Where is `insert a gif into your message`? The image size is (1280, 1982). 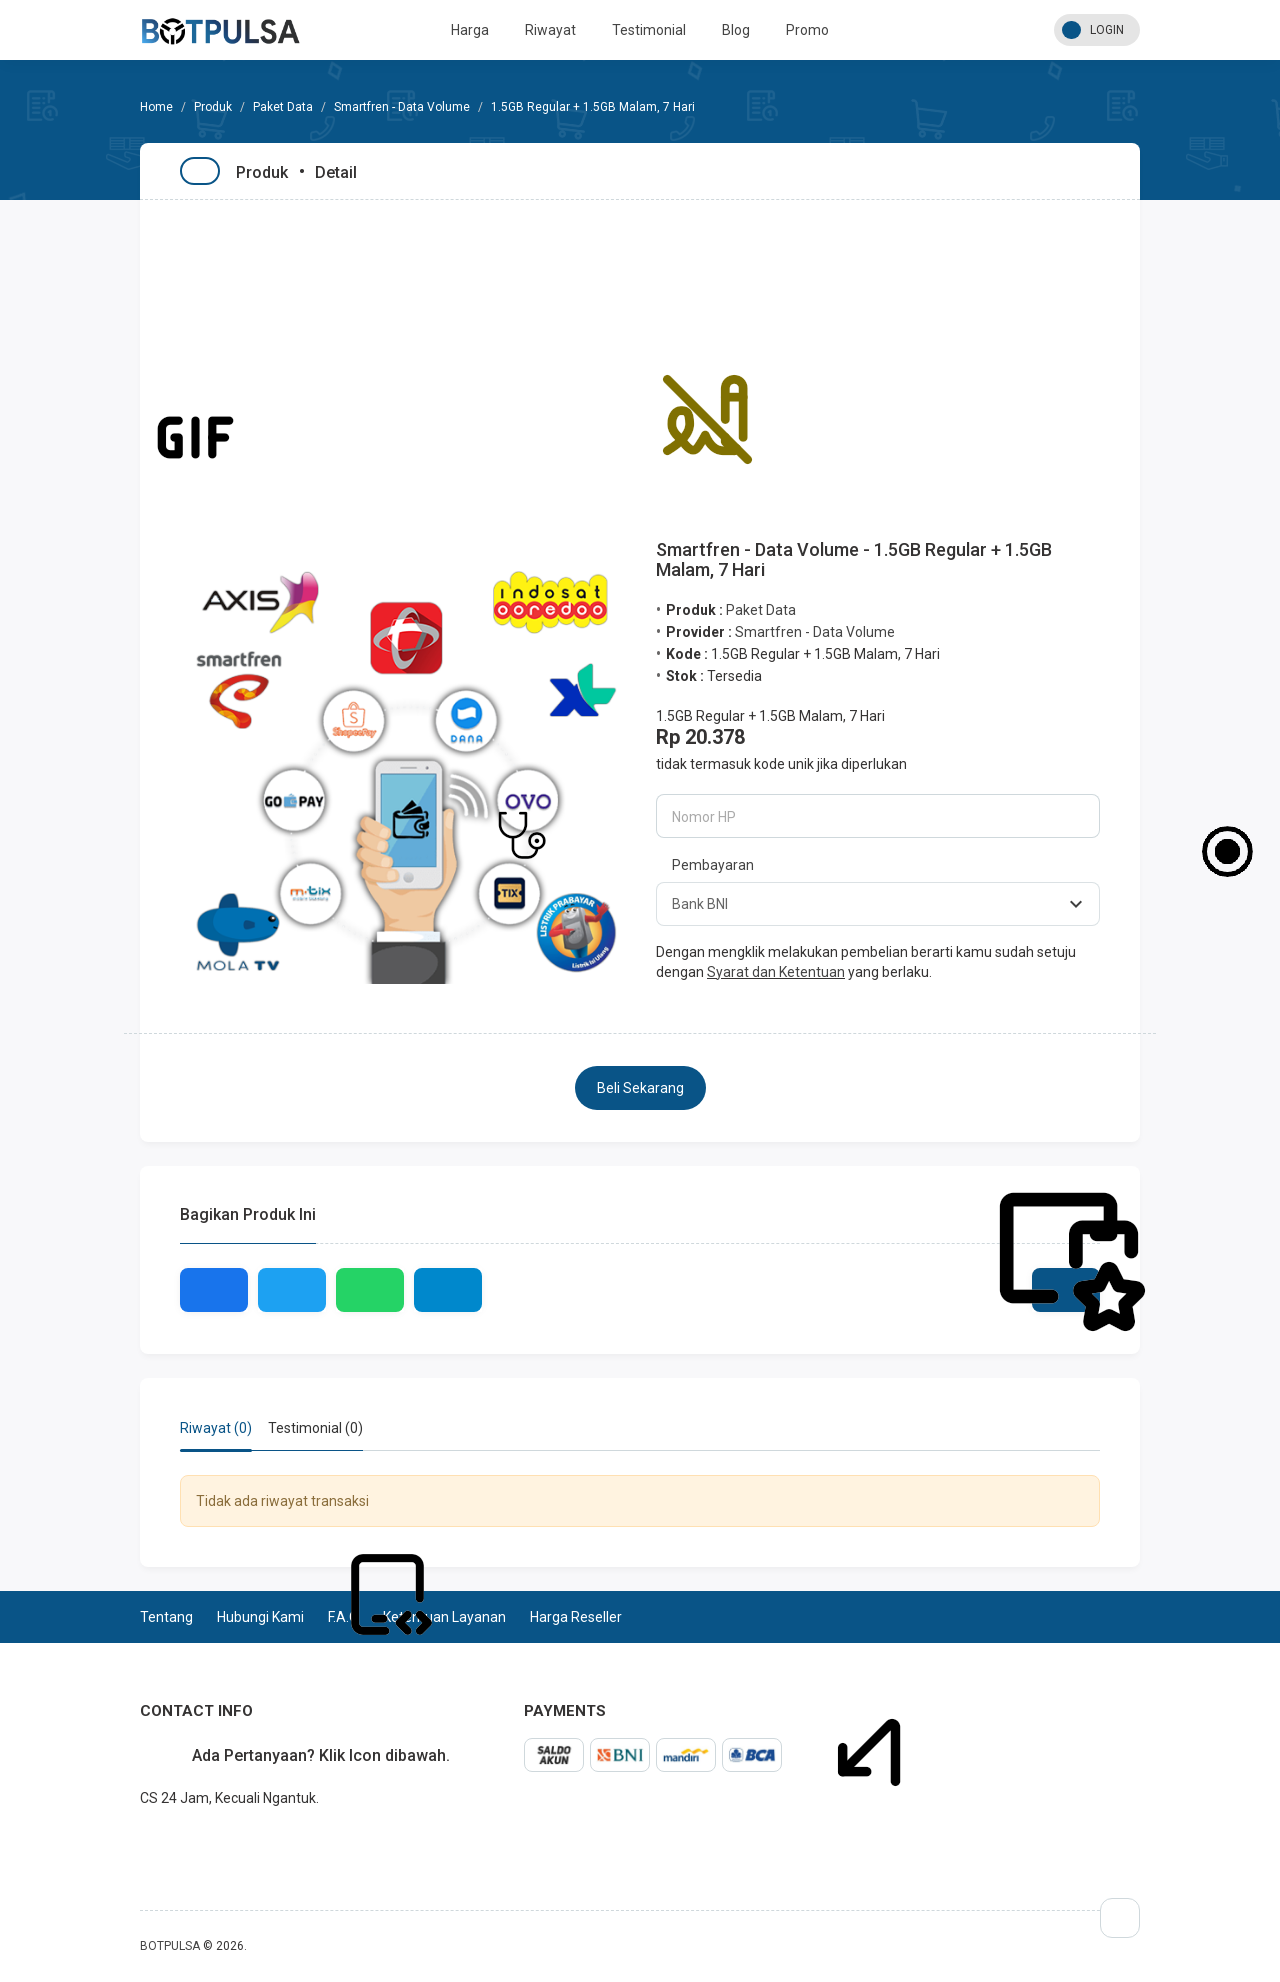
insert a gif into your message is located at coordinates (195, 437).